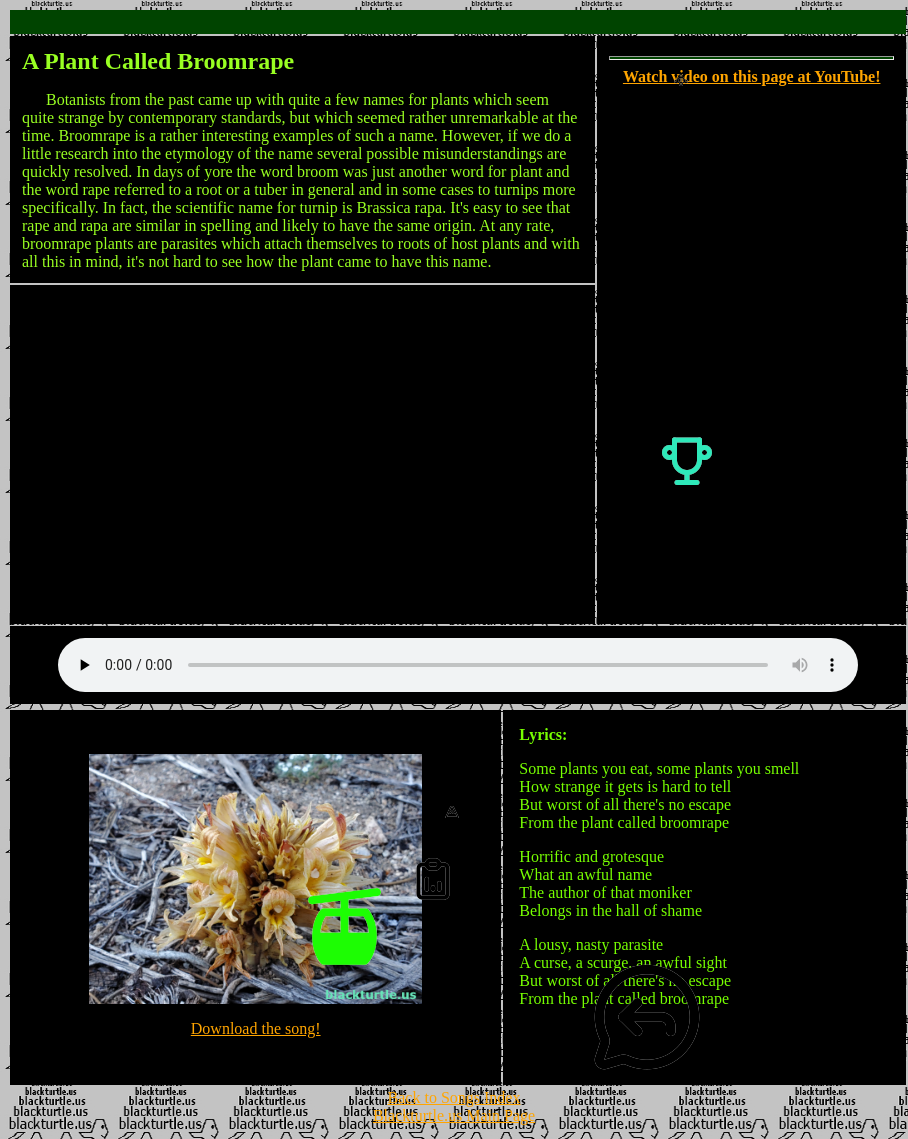  Describe the element at coordinates (433, 879) in the screenshot. I see `view analytics report` at that location.